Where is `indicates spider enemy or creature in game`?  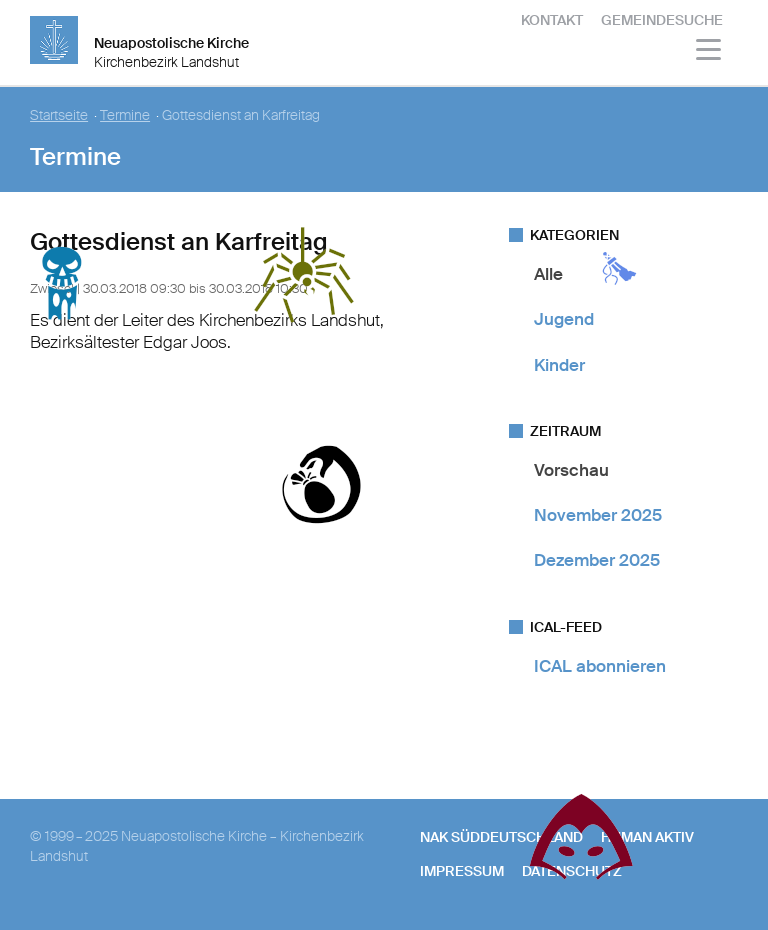
indicates spider enemy or creature in game is located at coordinates (304, 275).